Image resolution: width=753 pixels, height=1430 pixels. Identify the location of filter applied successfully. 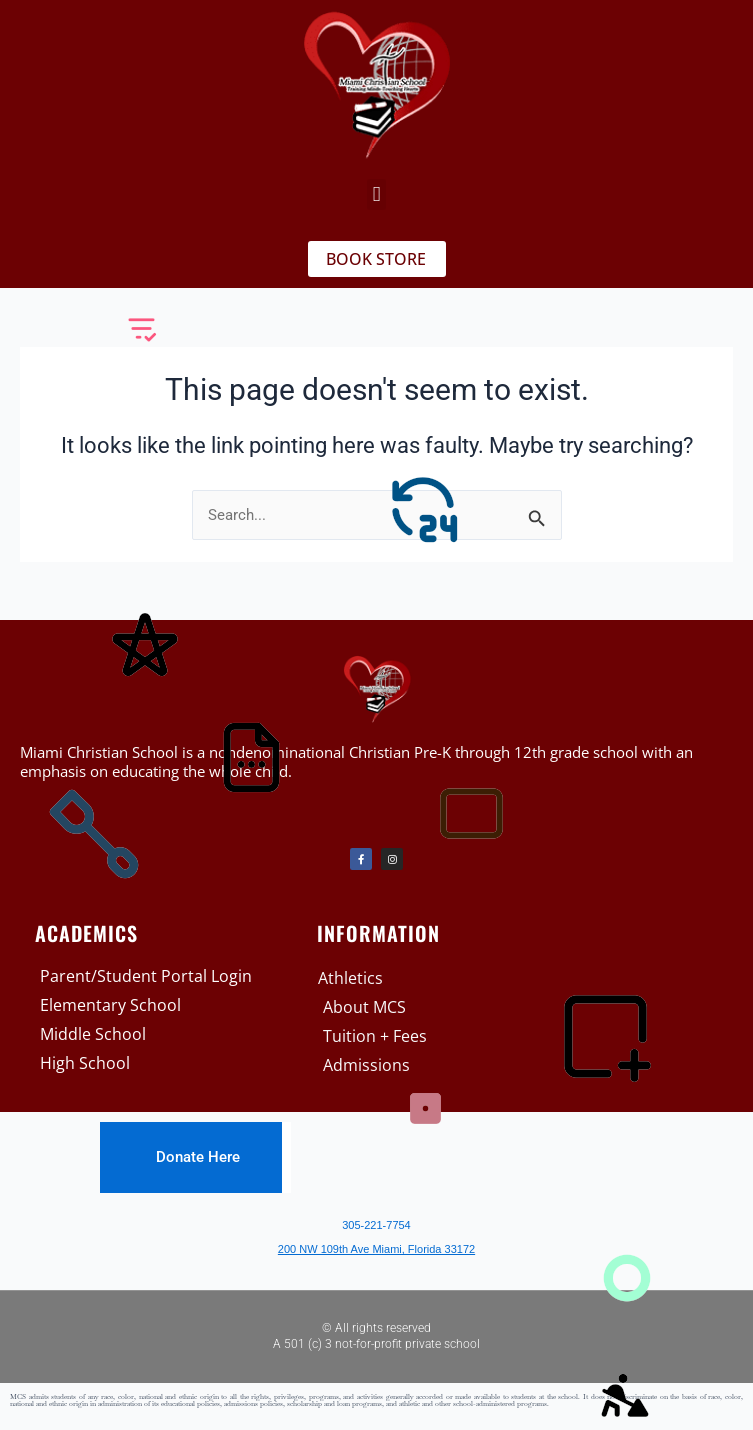
(141, 328).